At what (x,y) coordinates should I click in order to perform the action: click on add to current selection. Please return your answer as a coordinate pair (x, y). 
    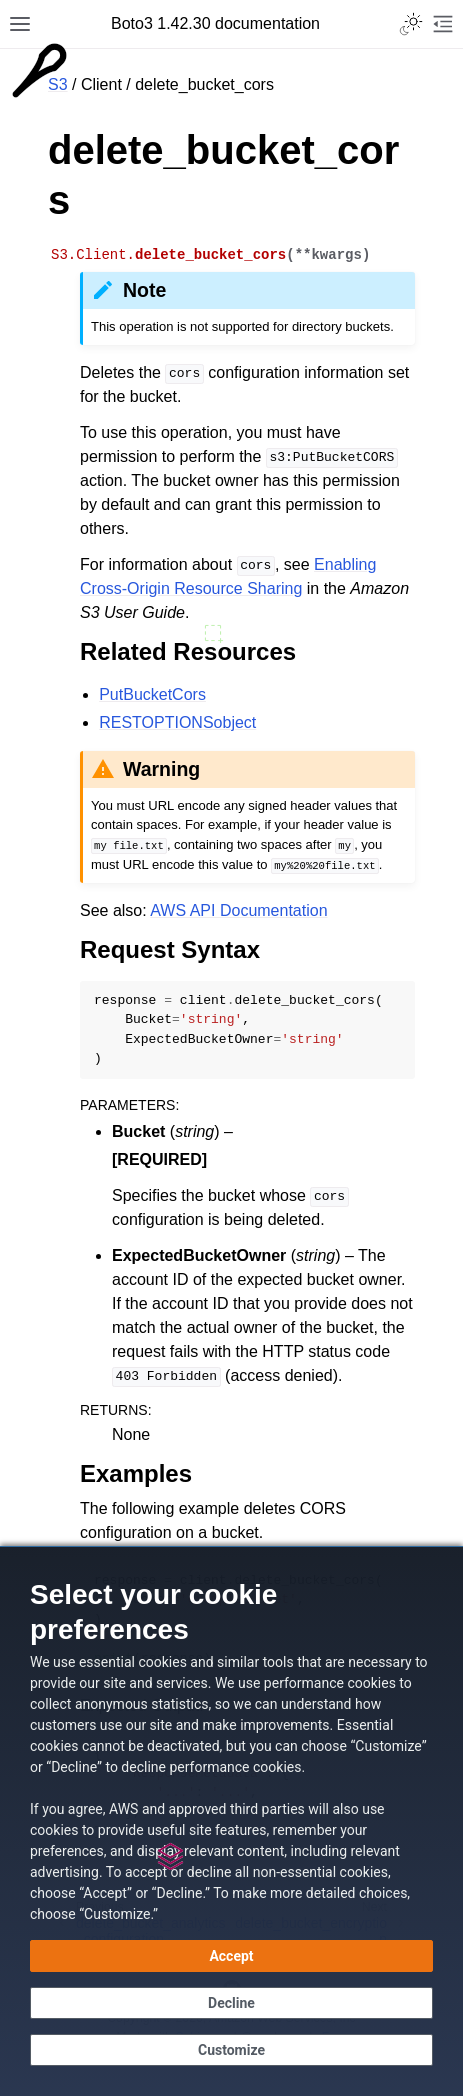
    Looking at the image, I should click on (213, 633).